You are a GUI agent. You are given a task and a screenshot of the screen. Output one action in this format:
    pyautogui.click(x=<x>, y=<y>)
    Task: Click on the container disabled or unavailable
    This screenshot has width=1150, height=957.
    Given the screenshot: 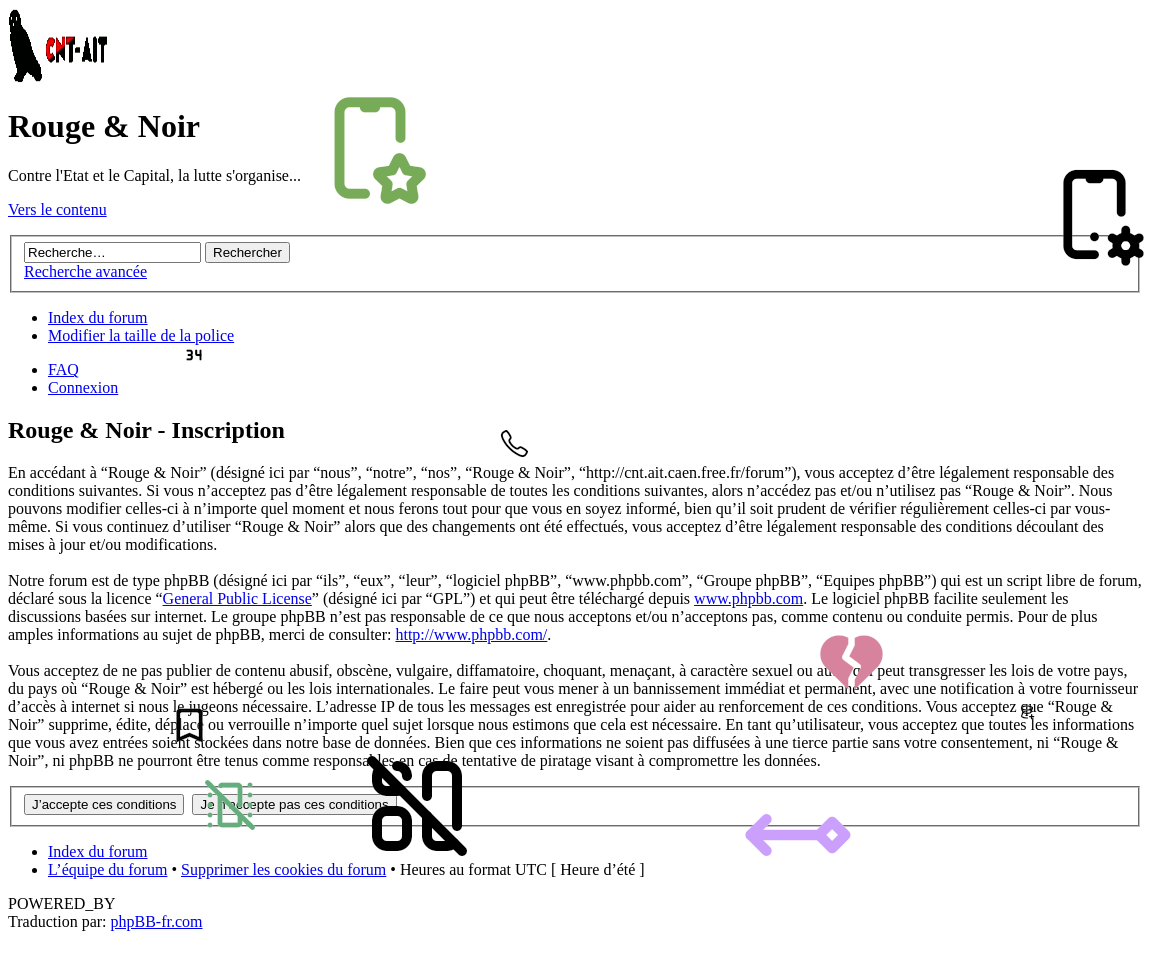 What is the action you would take?
    pyautogui.click(x=230, y=805)
    